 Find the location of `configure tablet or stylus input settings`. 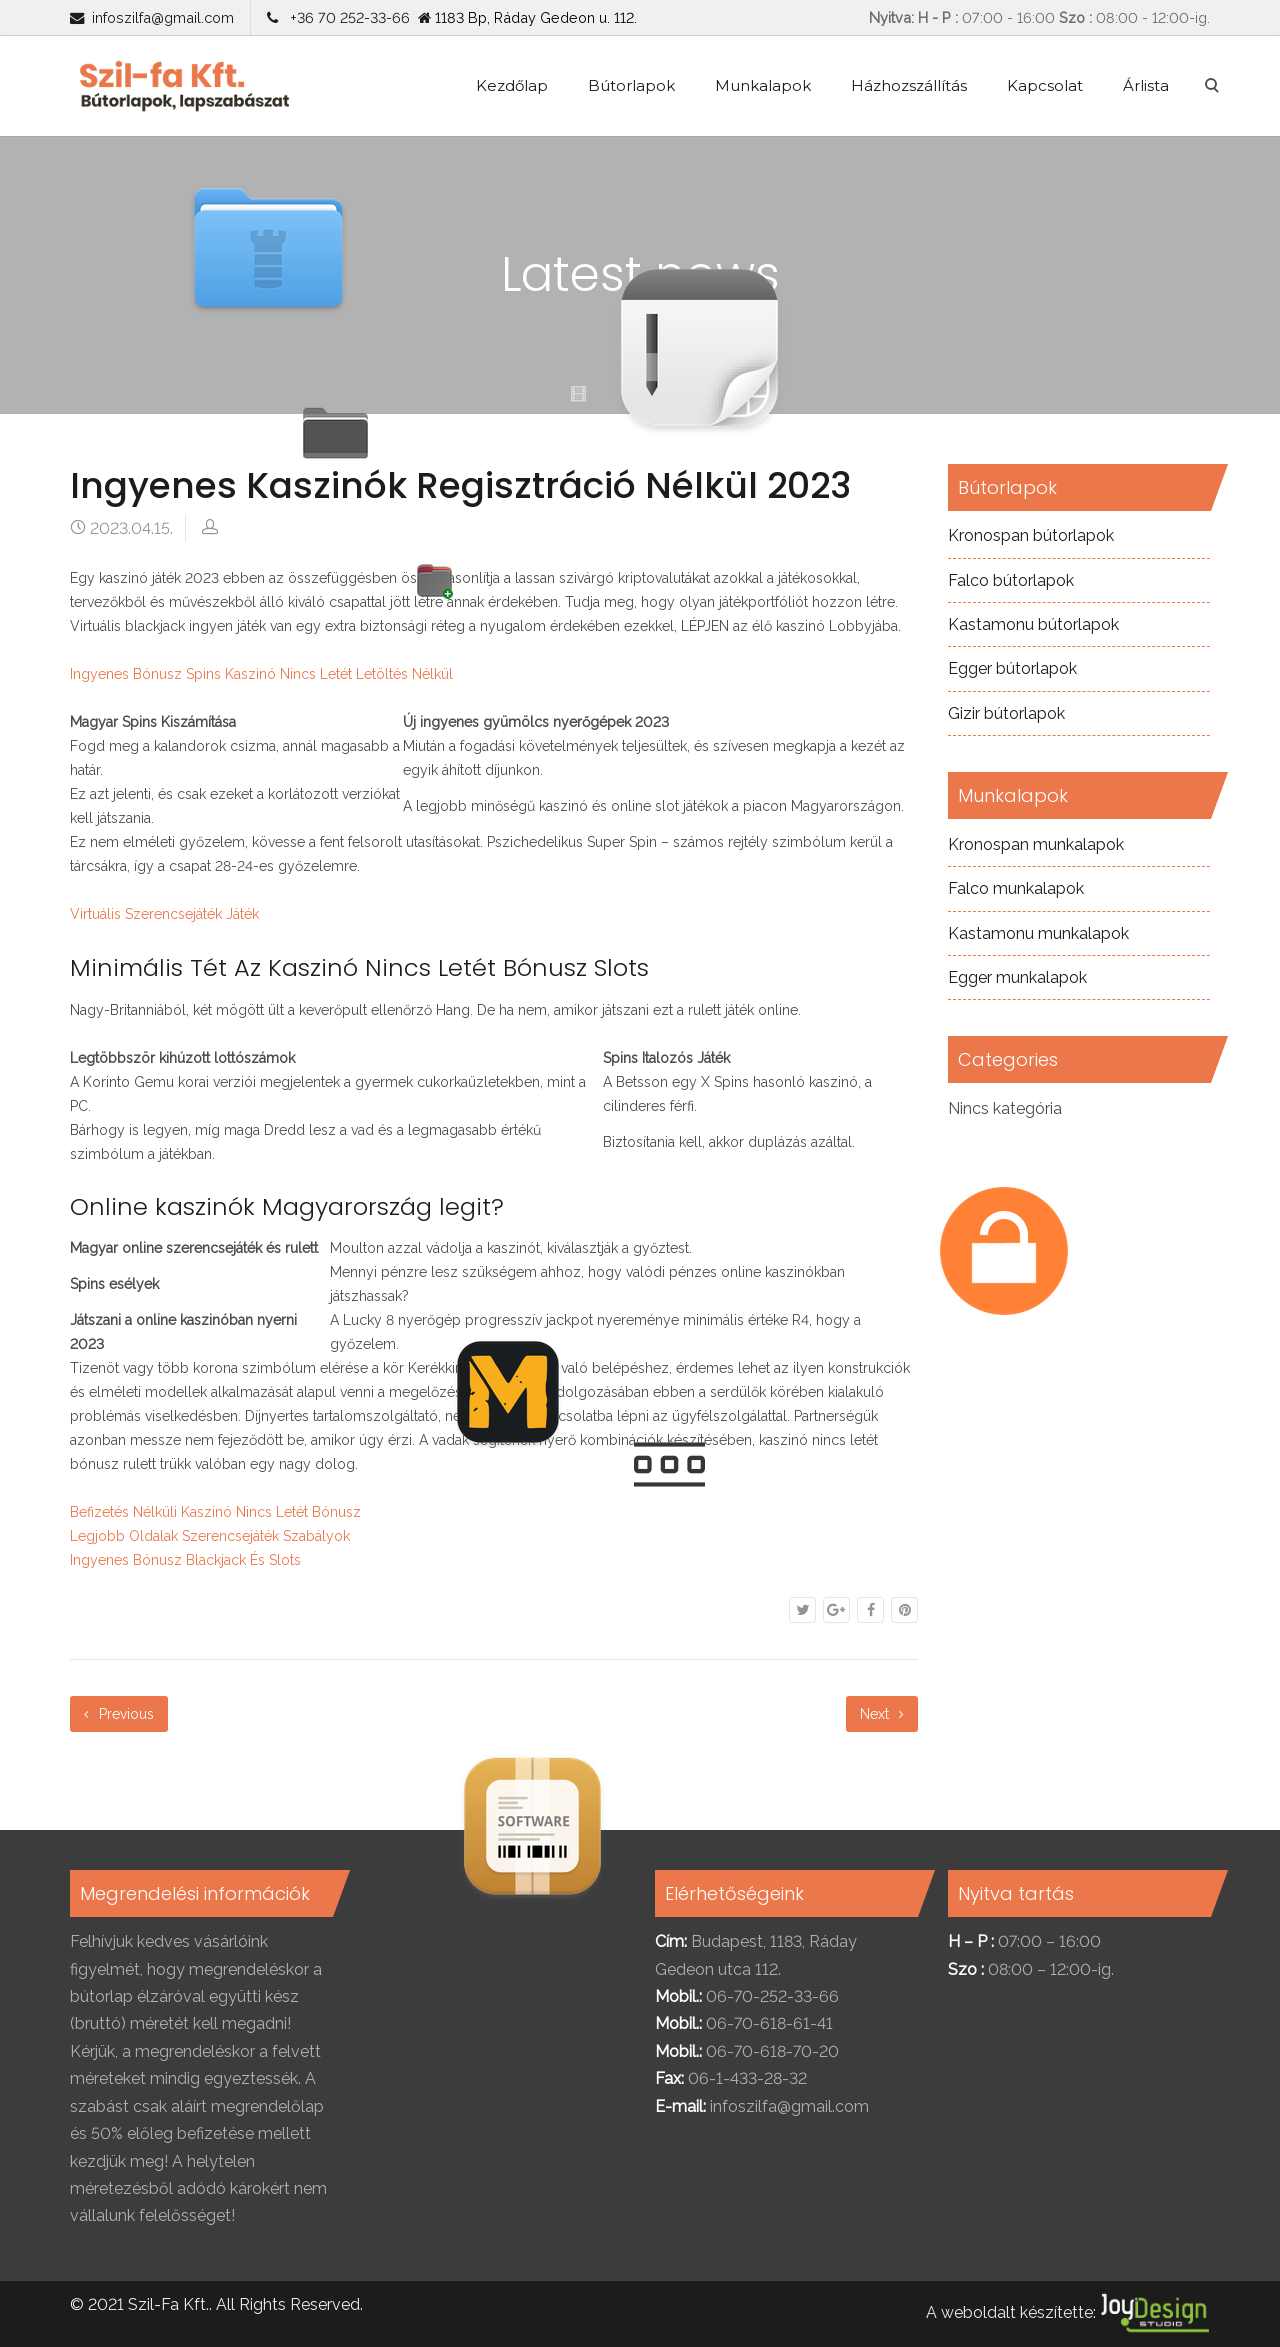

configure tablet or stylus input settings is located at coordinates (699, 347).